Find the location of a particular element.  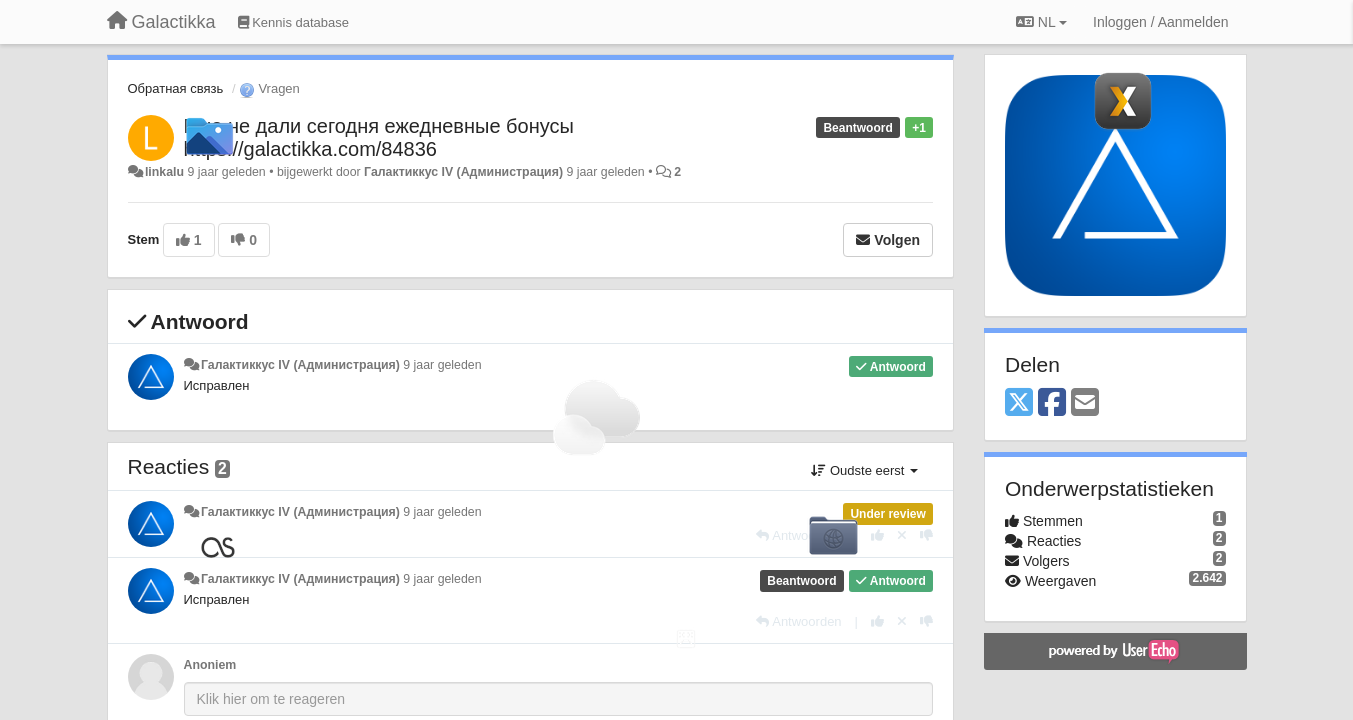

open plex media server is located at coordinates (1123, 101).